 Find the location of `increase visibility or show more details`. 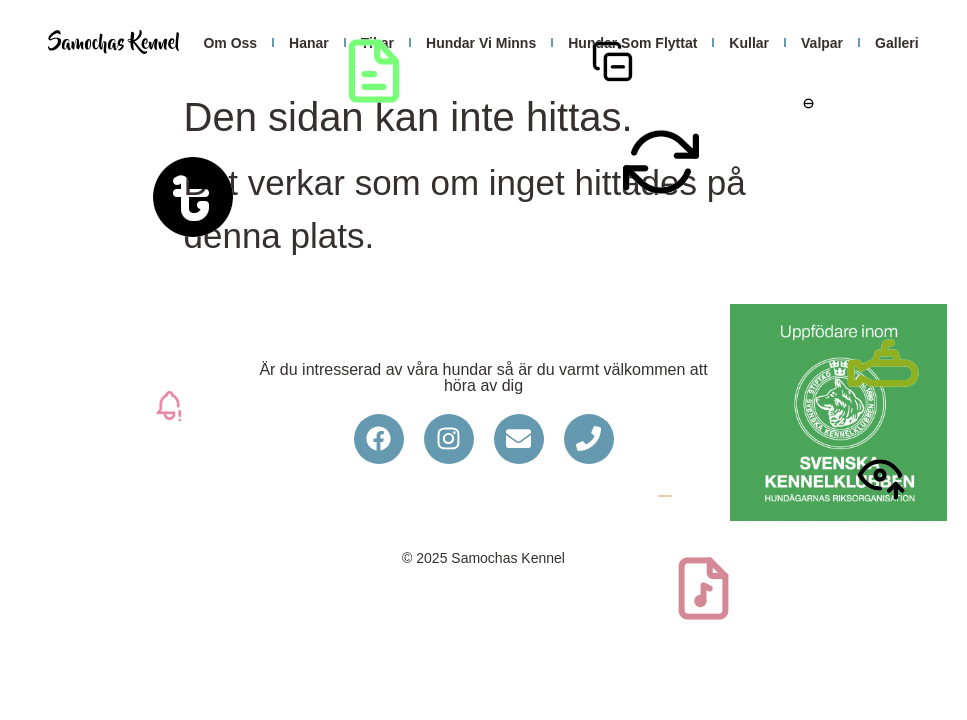

increase visibility or show more details is located at coordinates (880, 475).